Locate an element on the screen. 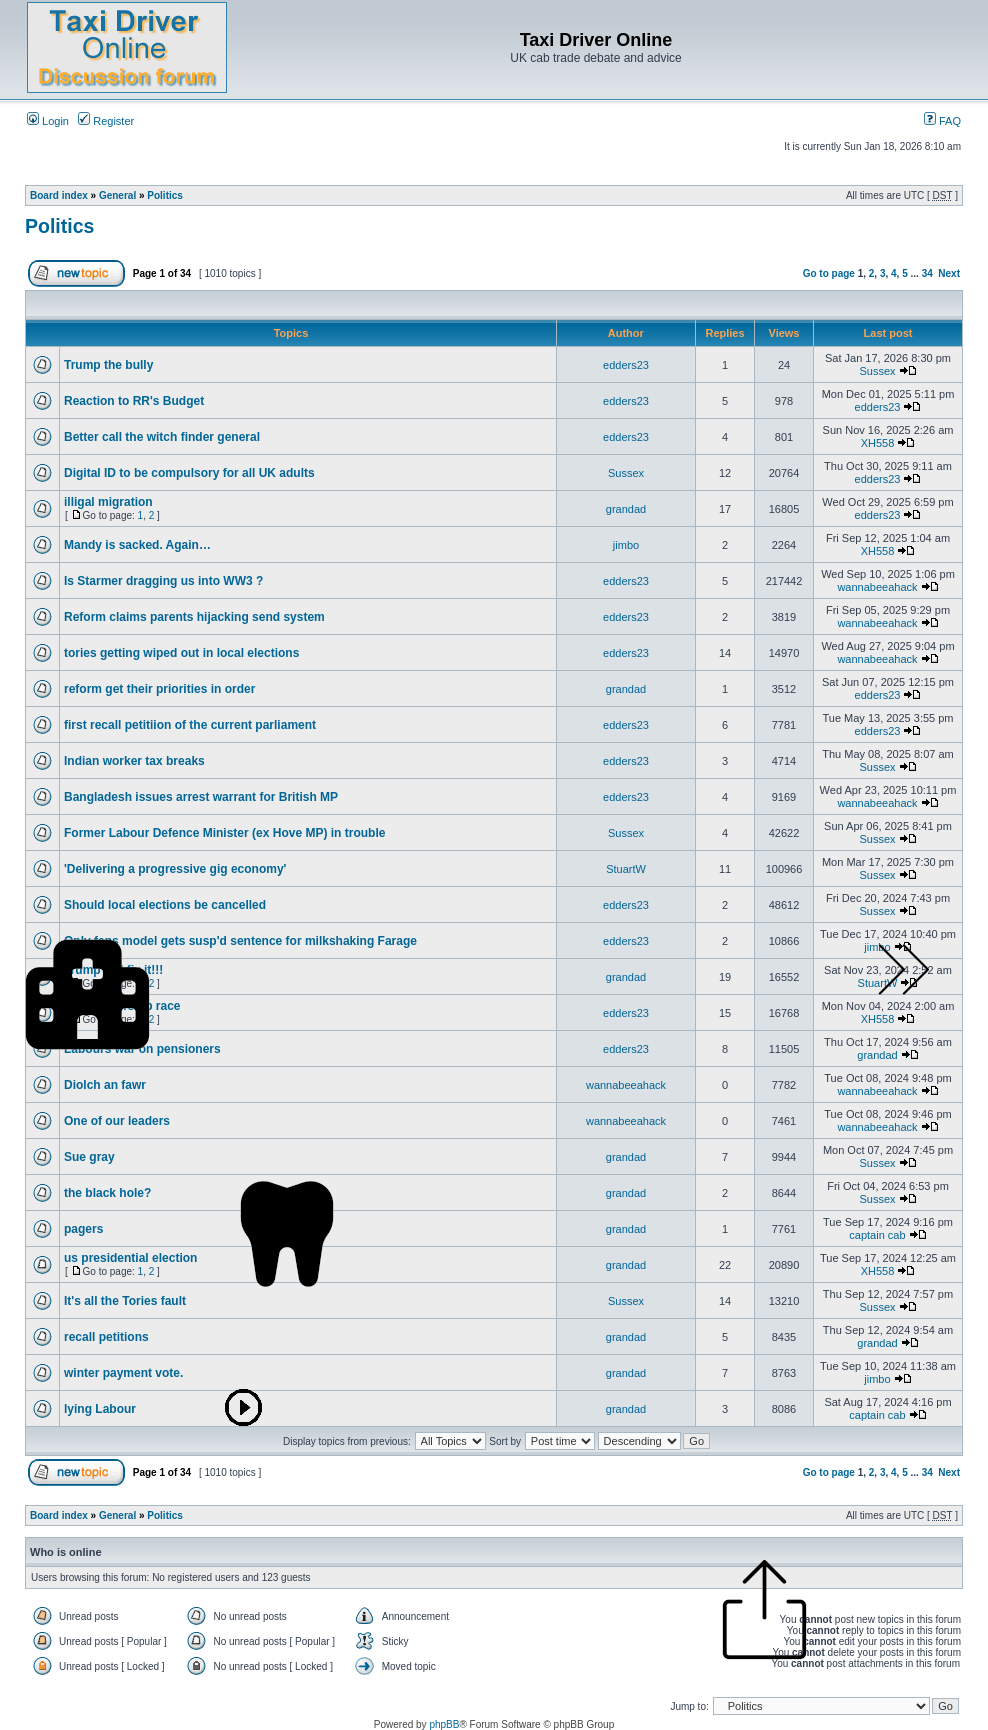 Image resolution: width=988 pixels, height=1730 pixels. access dental or oral health information is located at coordinates (287, 1234).